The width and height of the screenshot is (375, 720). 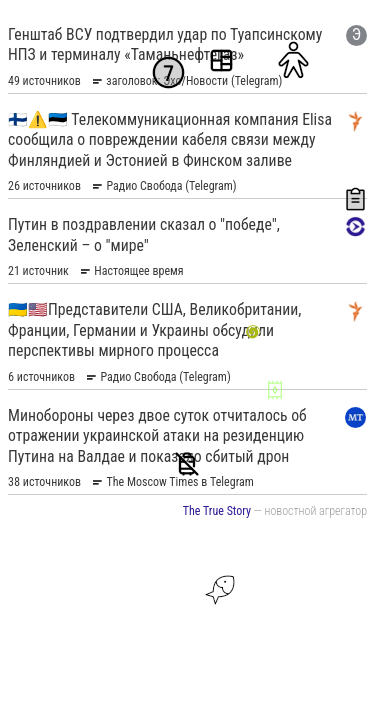 What do you see at coordinates (187, 464) in the screenshot?
I see `no luggage allowed` at bounding box center [187, 464].